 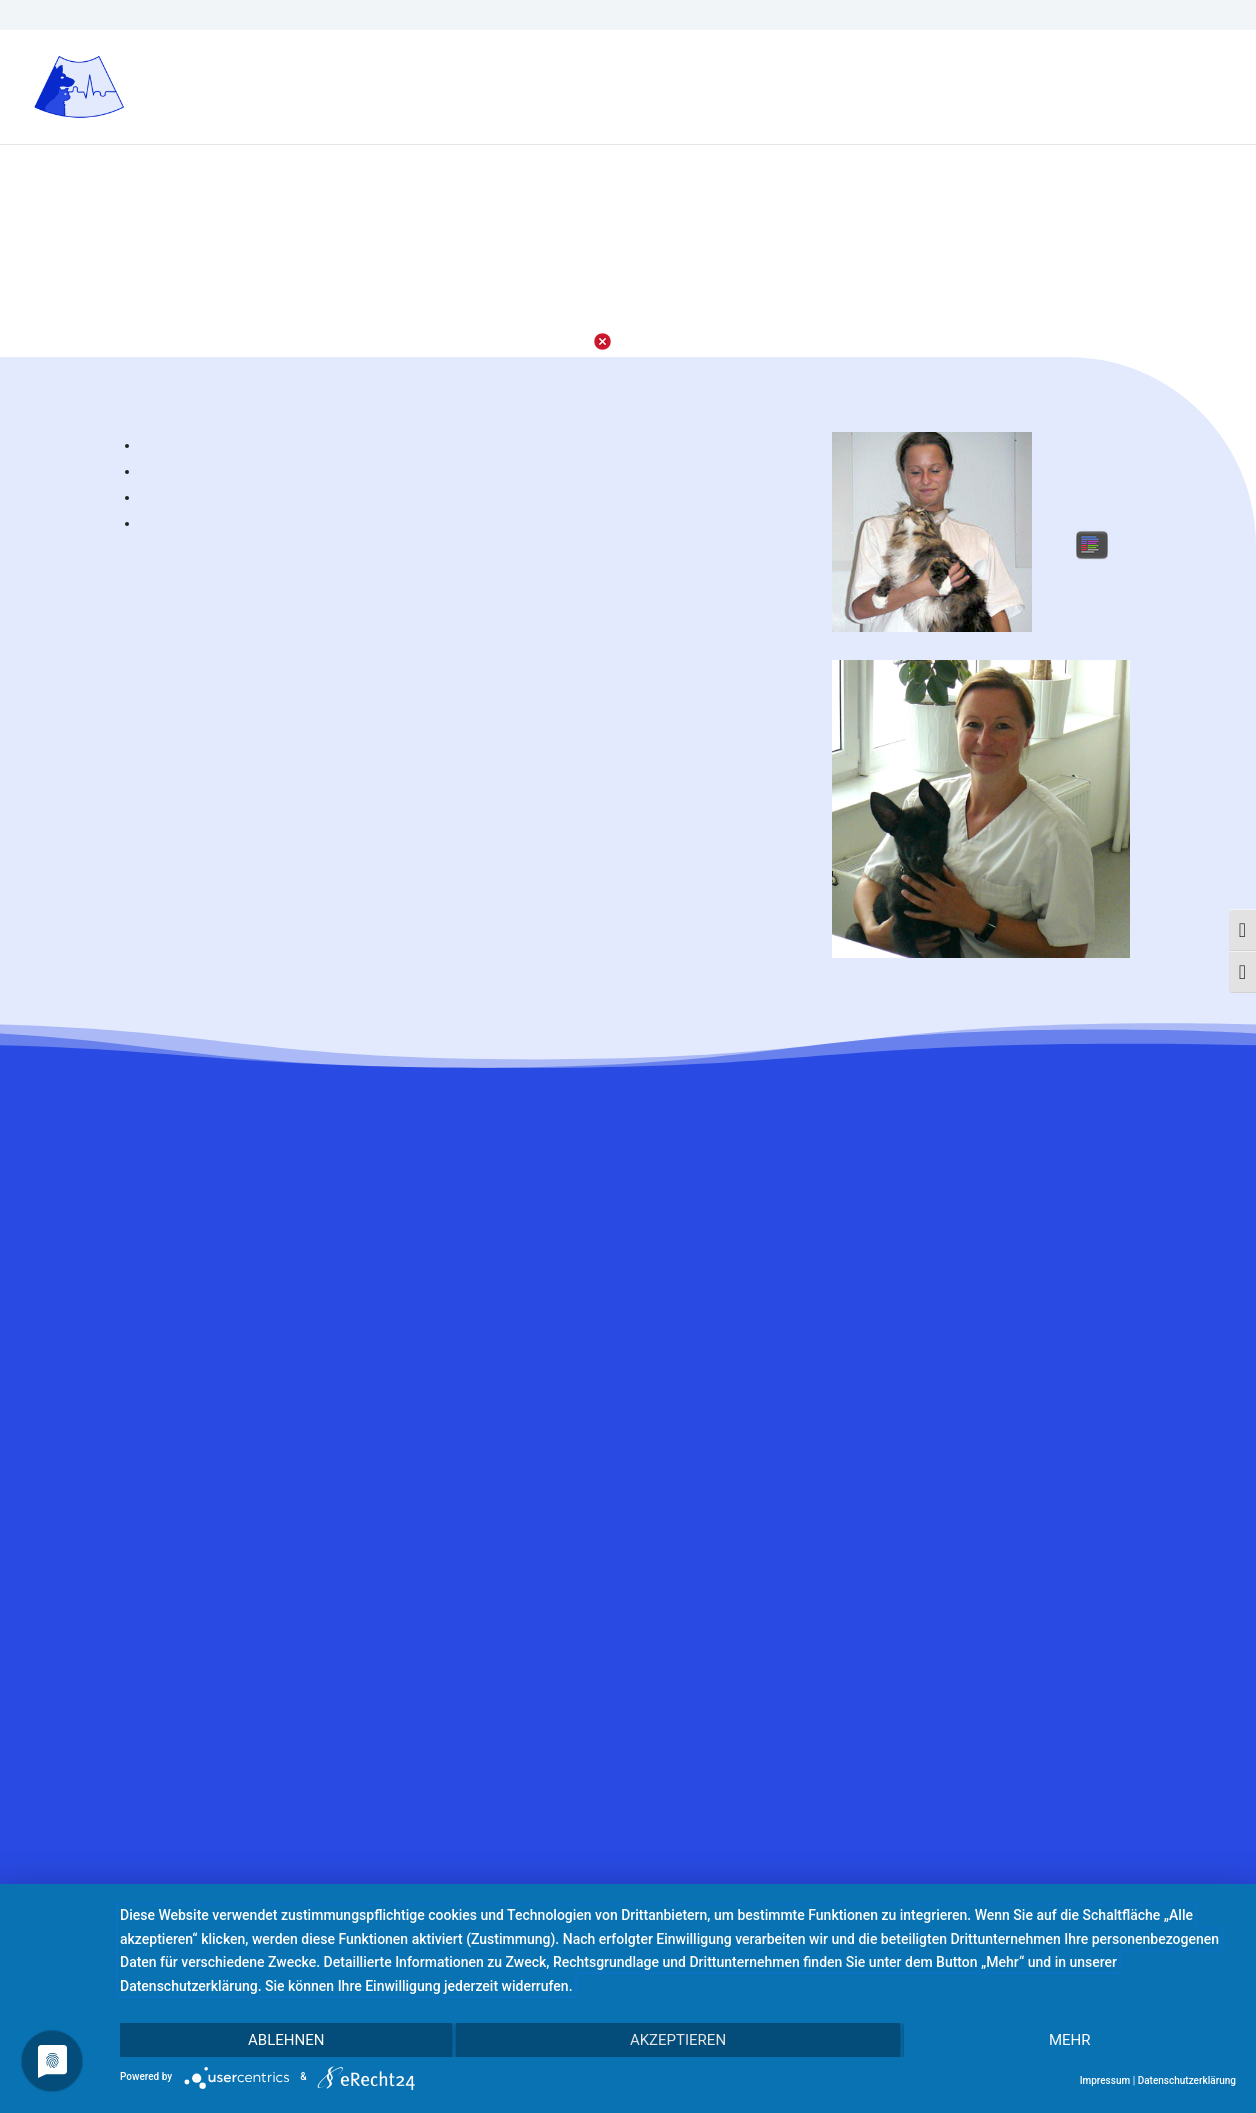 What do you see at coordinates (602, 341) in the screenshot?
I see `stop or cancel the current action` at bounding box center [602, 341].